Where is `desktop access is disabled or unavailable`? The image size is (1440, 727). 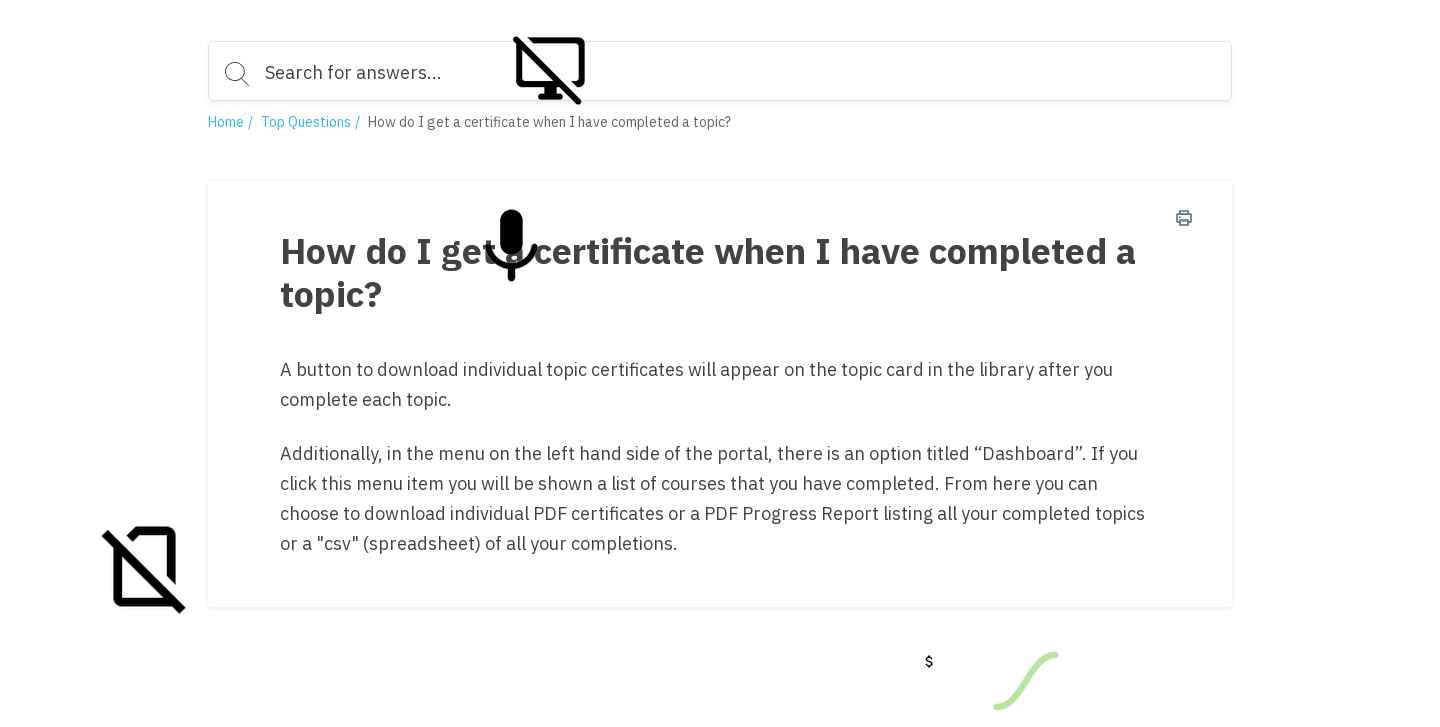
desktop access is disabled or unavailable is located at coordinates (550, 68).